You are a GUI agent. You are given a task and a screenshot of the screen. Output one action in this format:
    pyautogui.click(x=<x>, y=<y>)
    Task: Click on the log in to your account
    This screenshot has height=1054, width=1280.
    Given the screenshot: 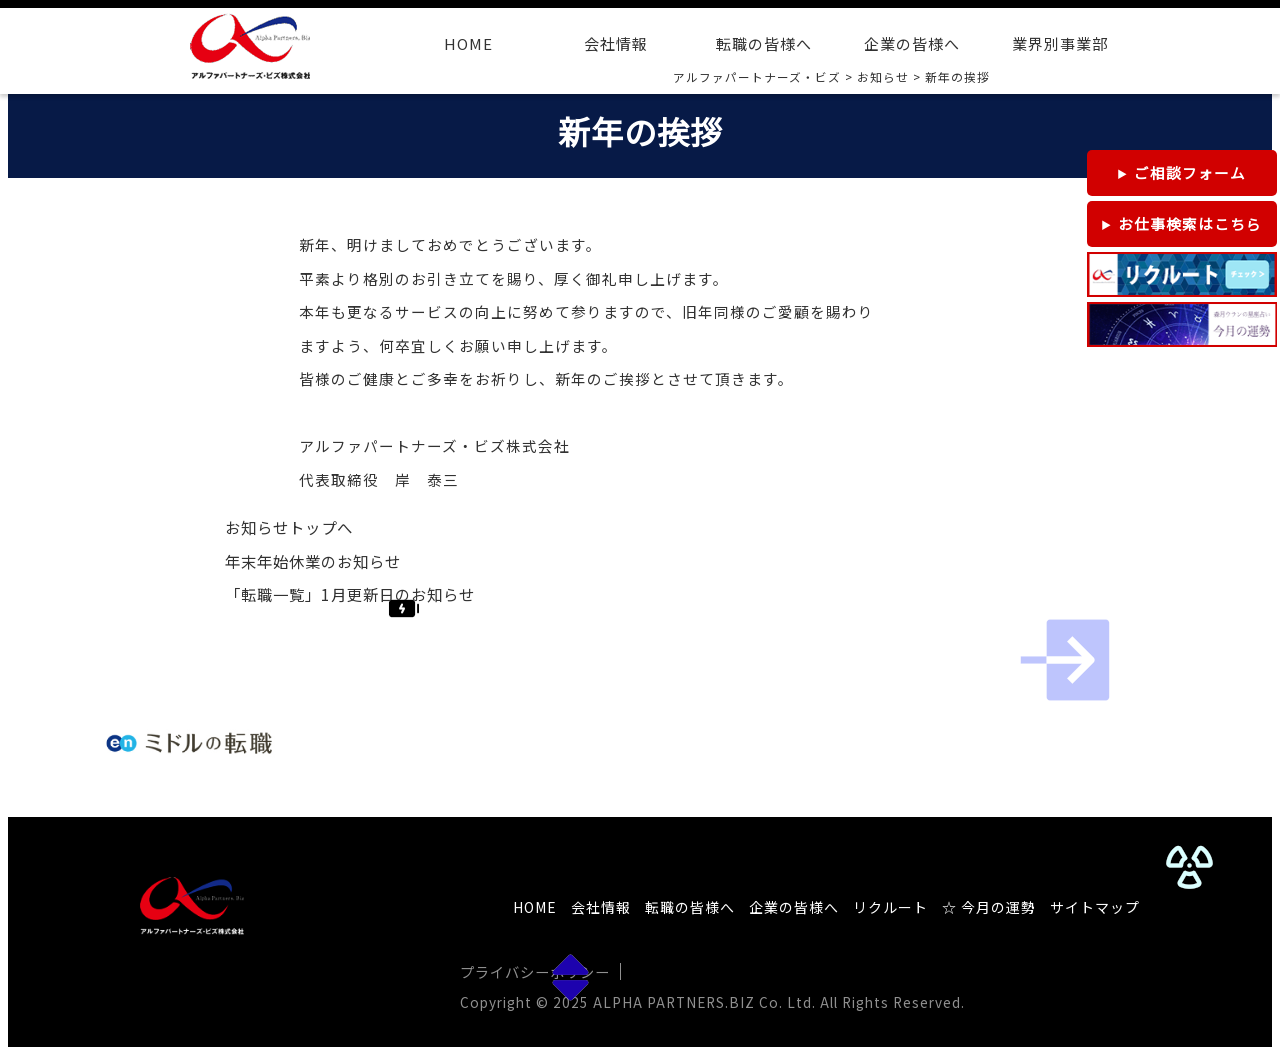 What is the action you would take?
    pyautogui.click(x=1065, y=660)
    